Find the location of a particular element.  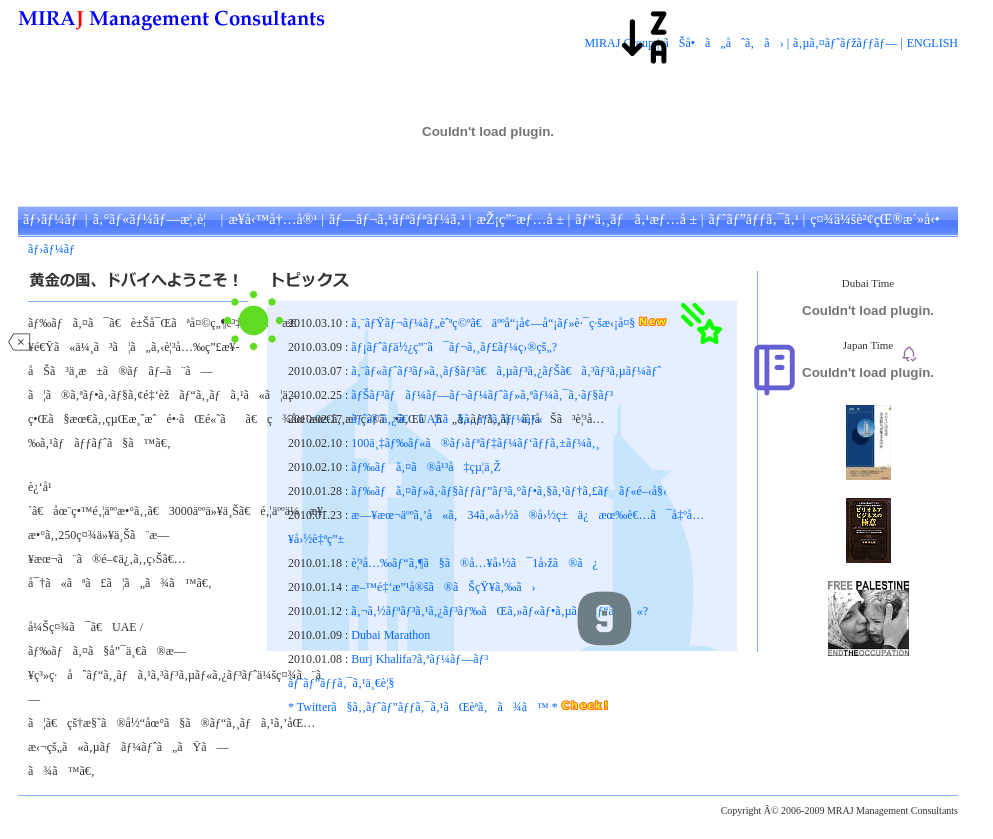

indicates item number 9 in a list or sequence is located at coordinates (604, 618).